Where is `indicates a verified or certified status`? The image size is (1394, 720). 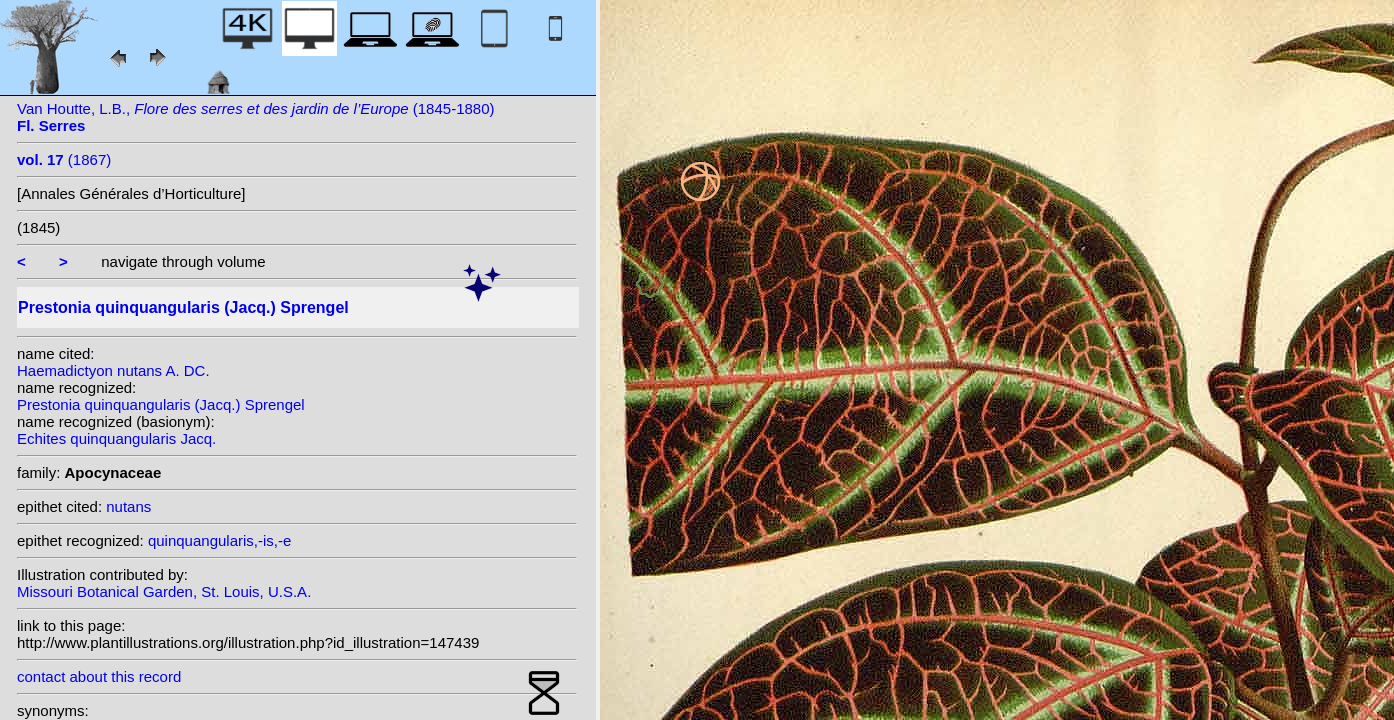 indicates a verified or certified status is located at coordinates (650, 284).